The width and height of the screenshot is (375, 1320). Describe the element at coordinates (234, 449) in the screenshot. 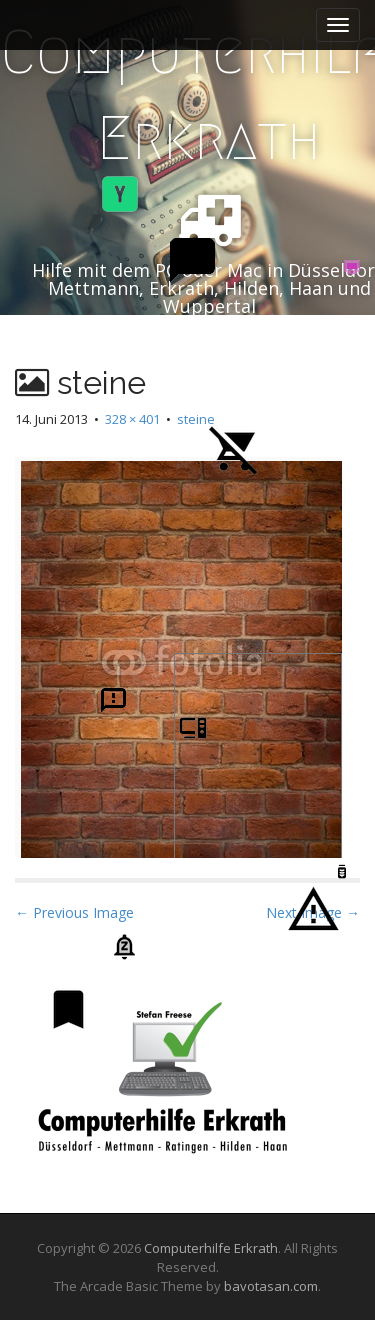

I see `remove item from shopping cart` at that location.